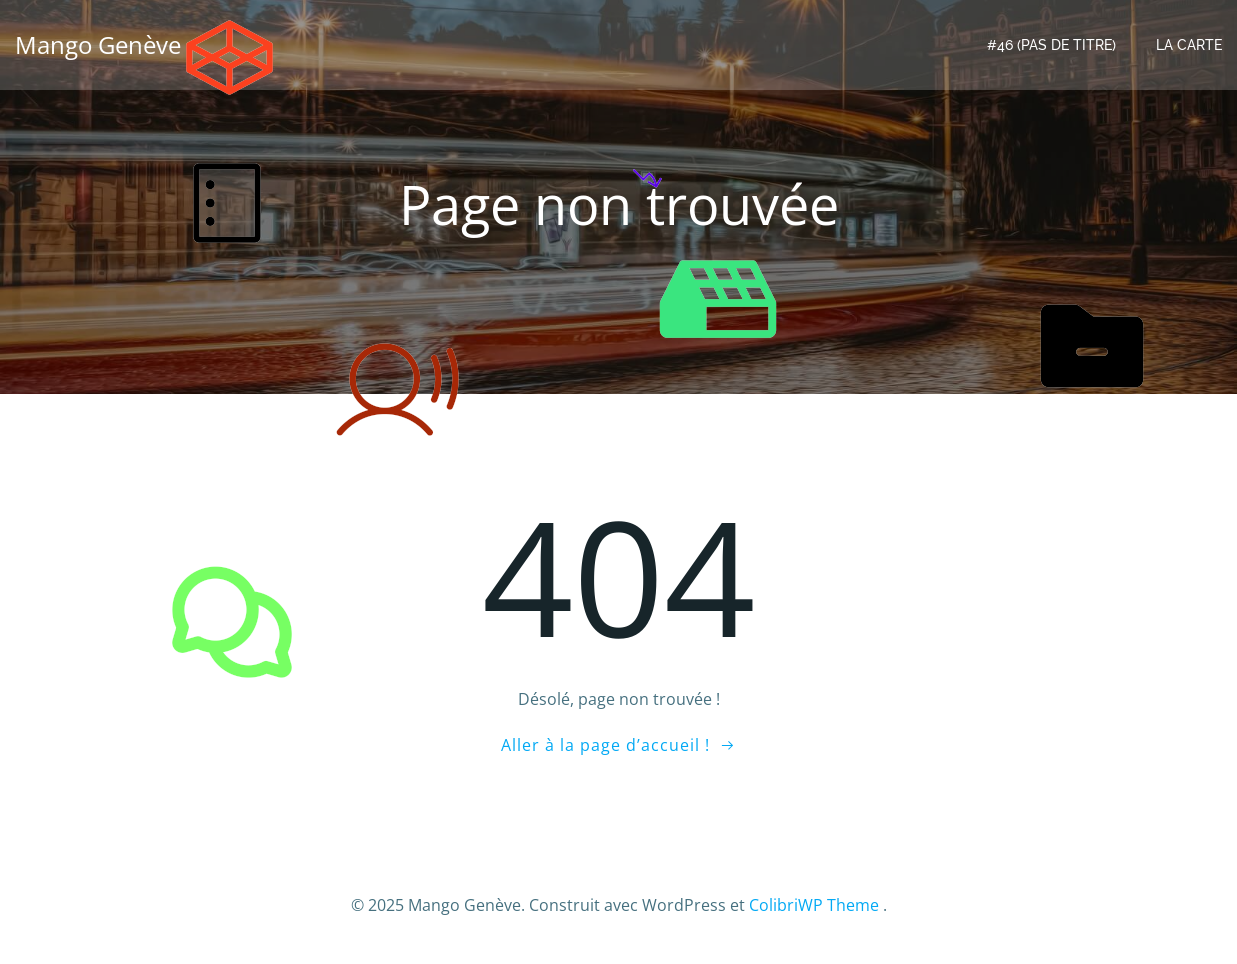 The image size is (1237, 964). I want to click on open CodePen profile or projects, so click(229, 57).